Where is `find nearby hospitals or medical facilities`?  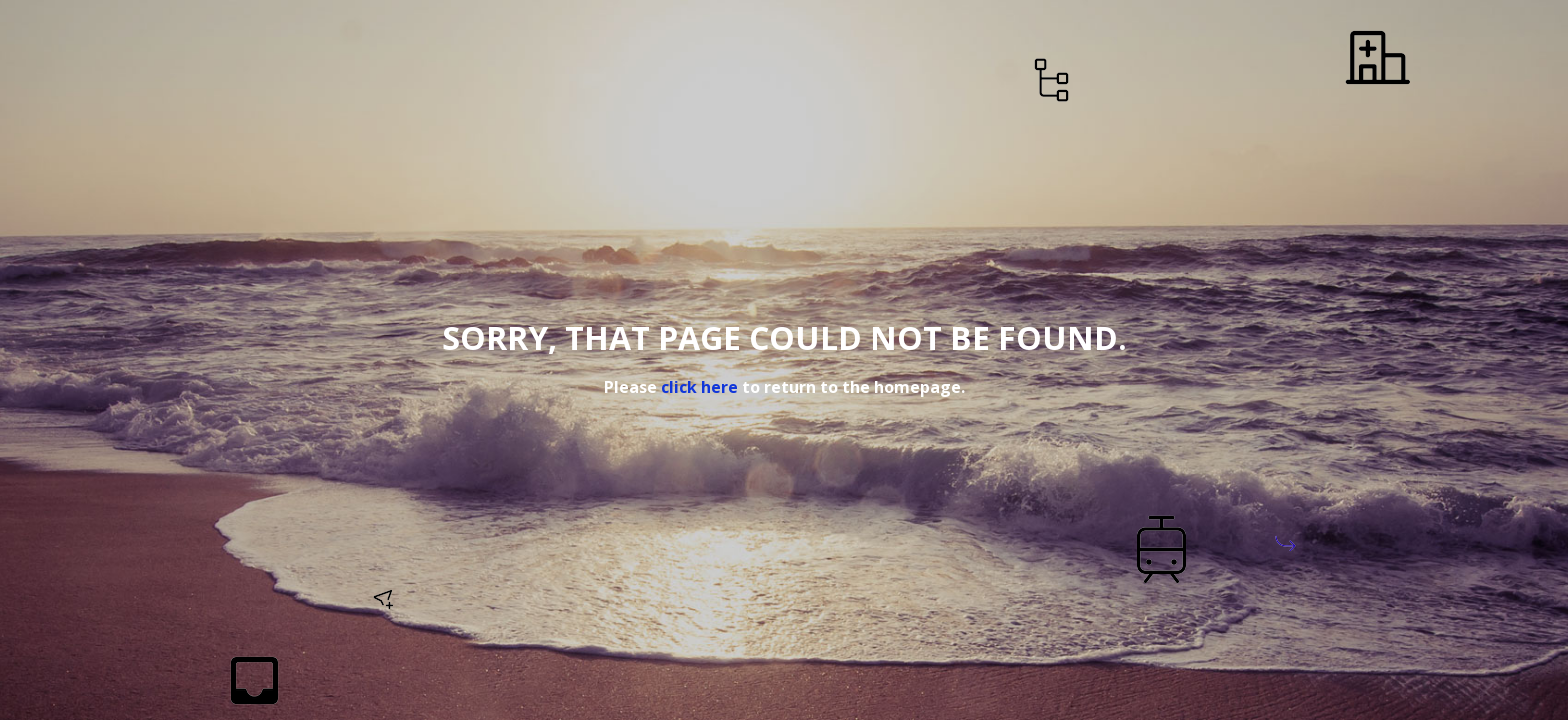 find nearby hospitals or medical facilities is located at coordinates (1374, 57).